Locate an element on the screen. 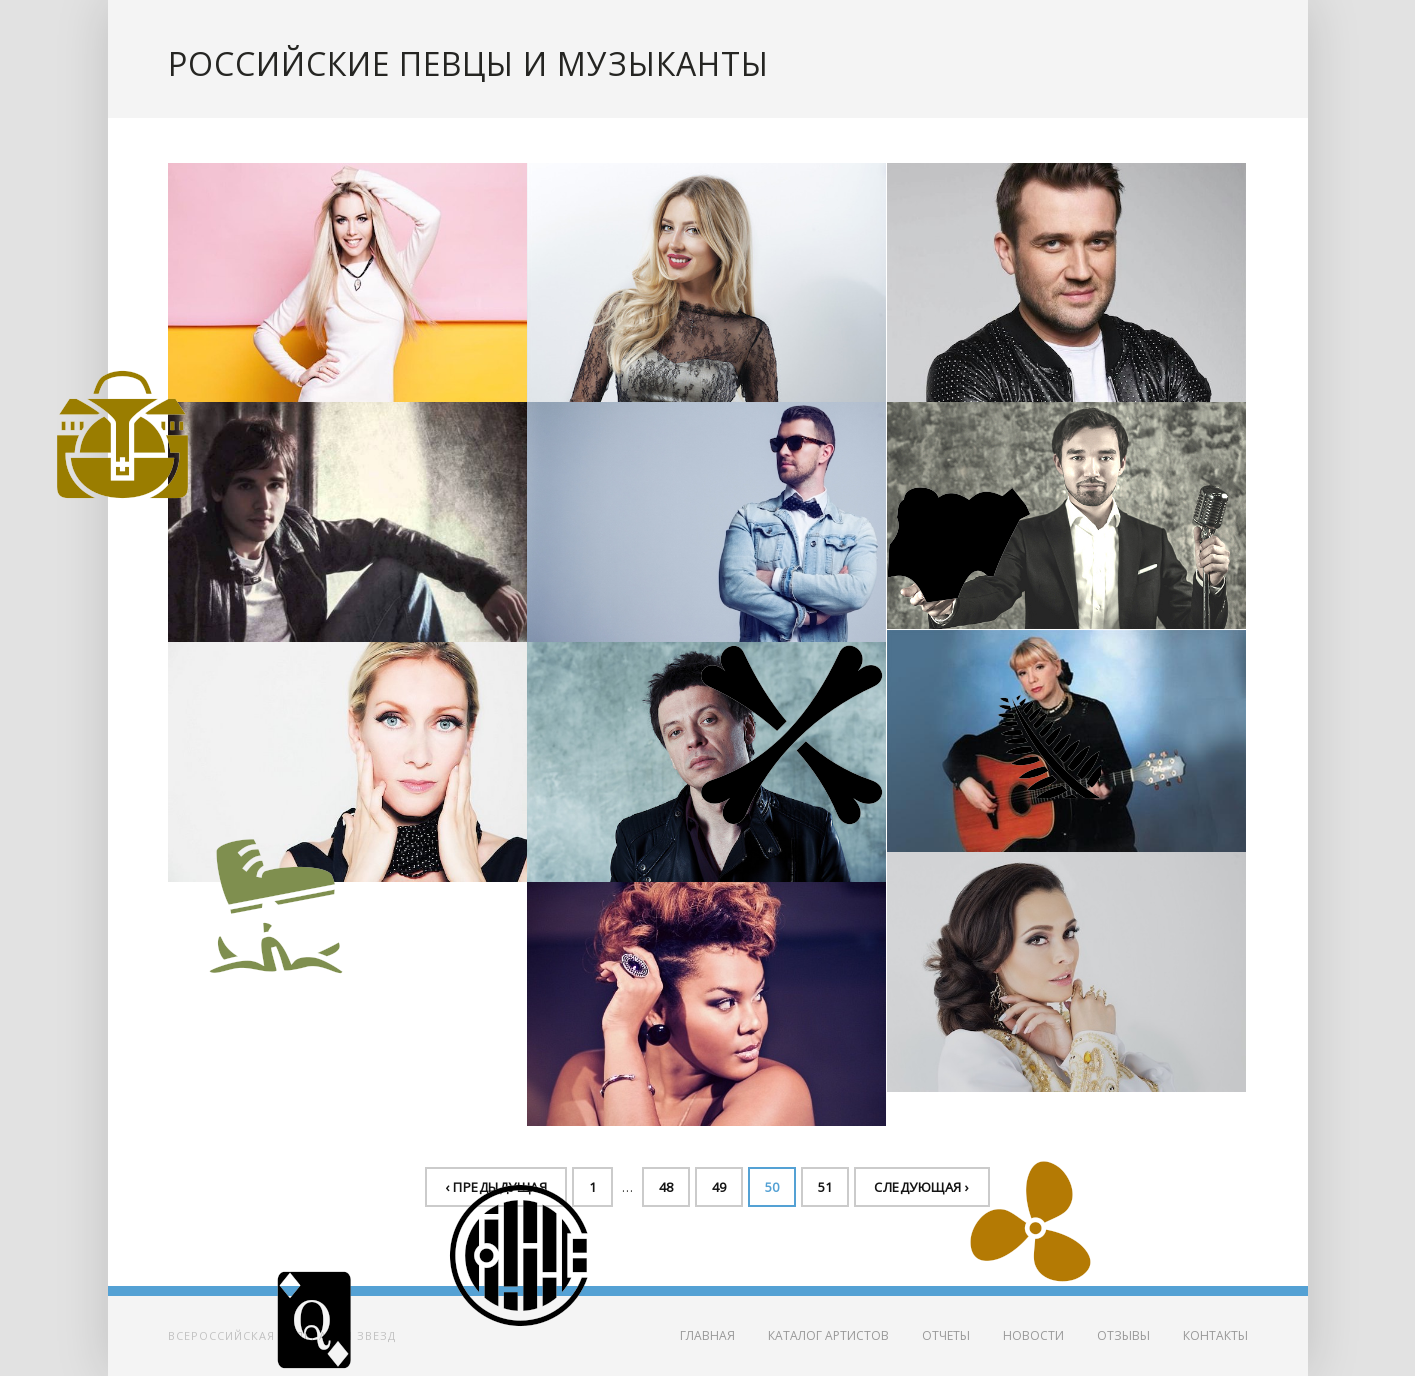  queen of diamonds playing card is located at coordinates (314, 1320).